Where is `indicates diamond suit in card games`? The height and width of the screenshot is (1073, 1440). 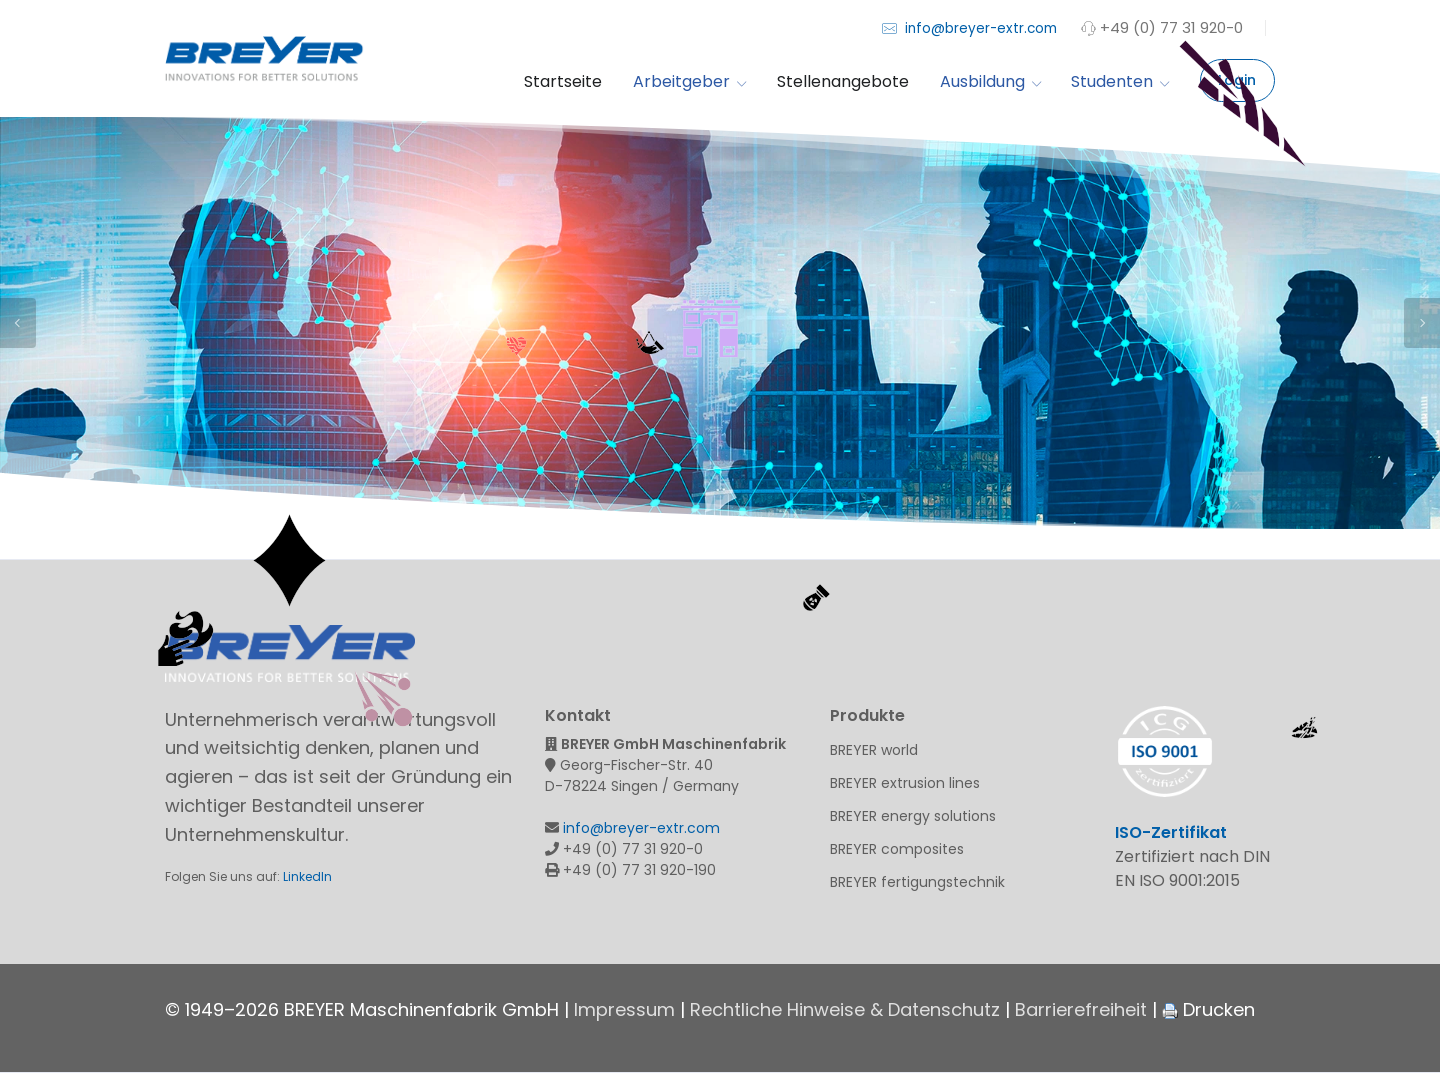 indicates diamond suit in card games is located at coordinates (289, 560).